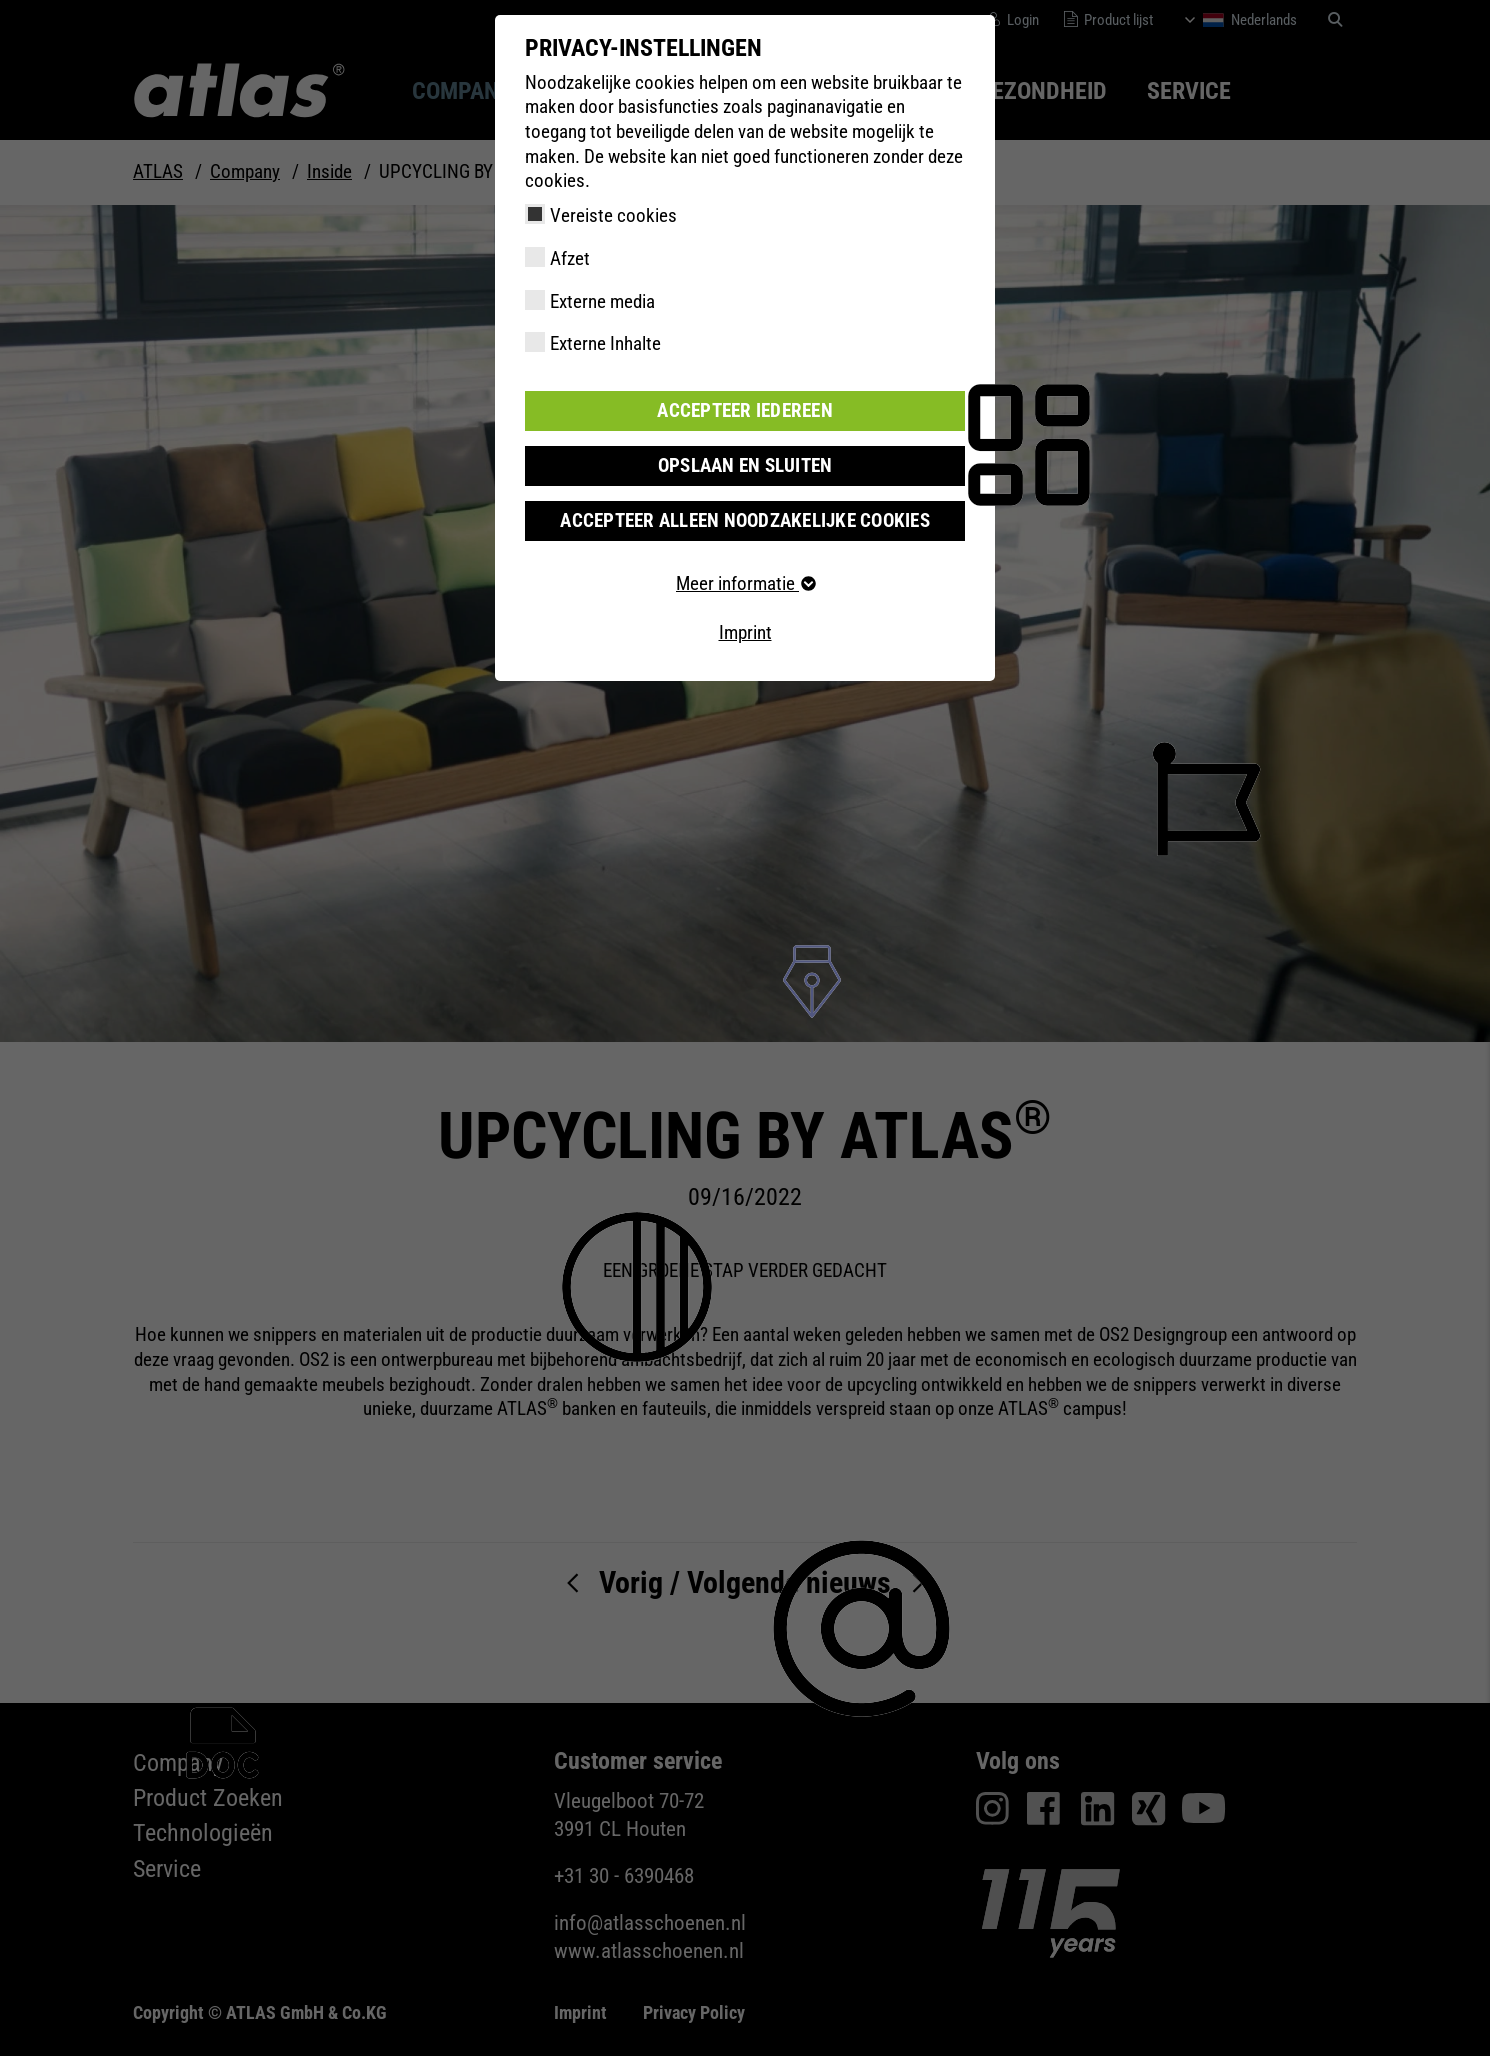 Image resolution: width=1490 pixels, height=2056 pixels. Describe the element at coordinates (1207, 799) in the screenshot. I see `font awesome brand logo` at that location.